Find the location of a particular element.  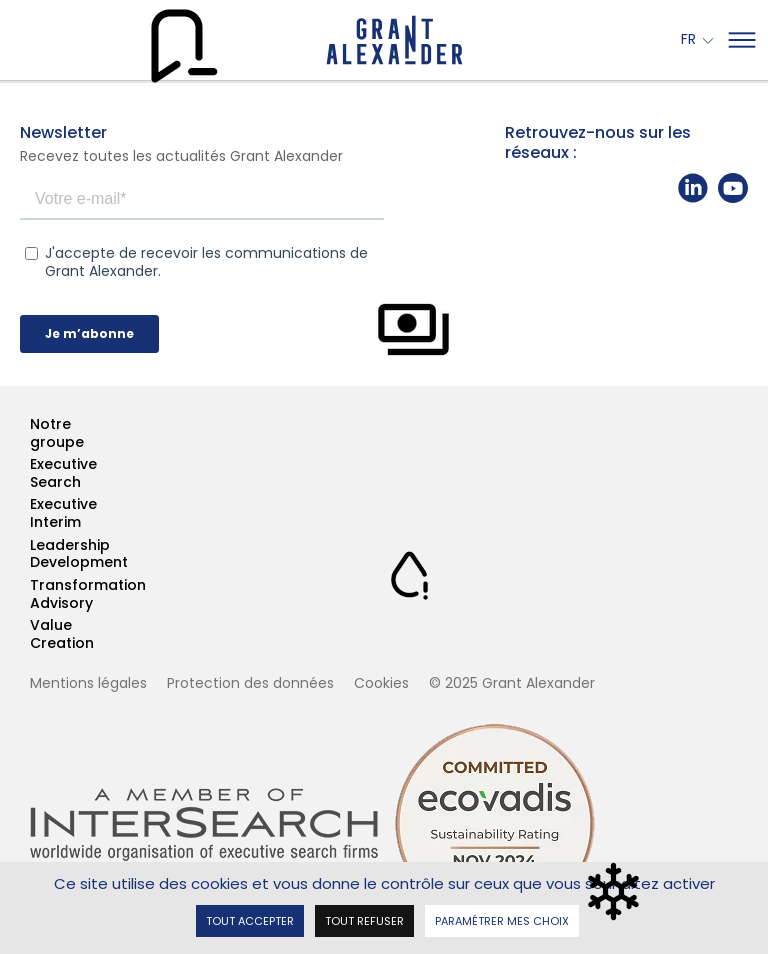

remove item from bookmarks is located at coordinates (177, 46).